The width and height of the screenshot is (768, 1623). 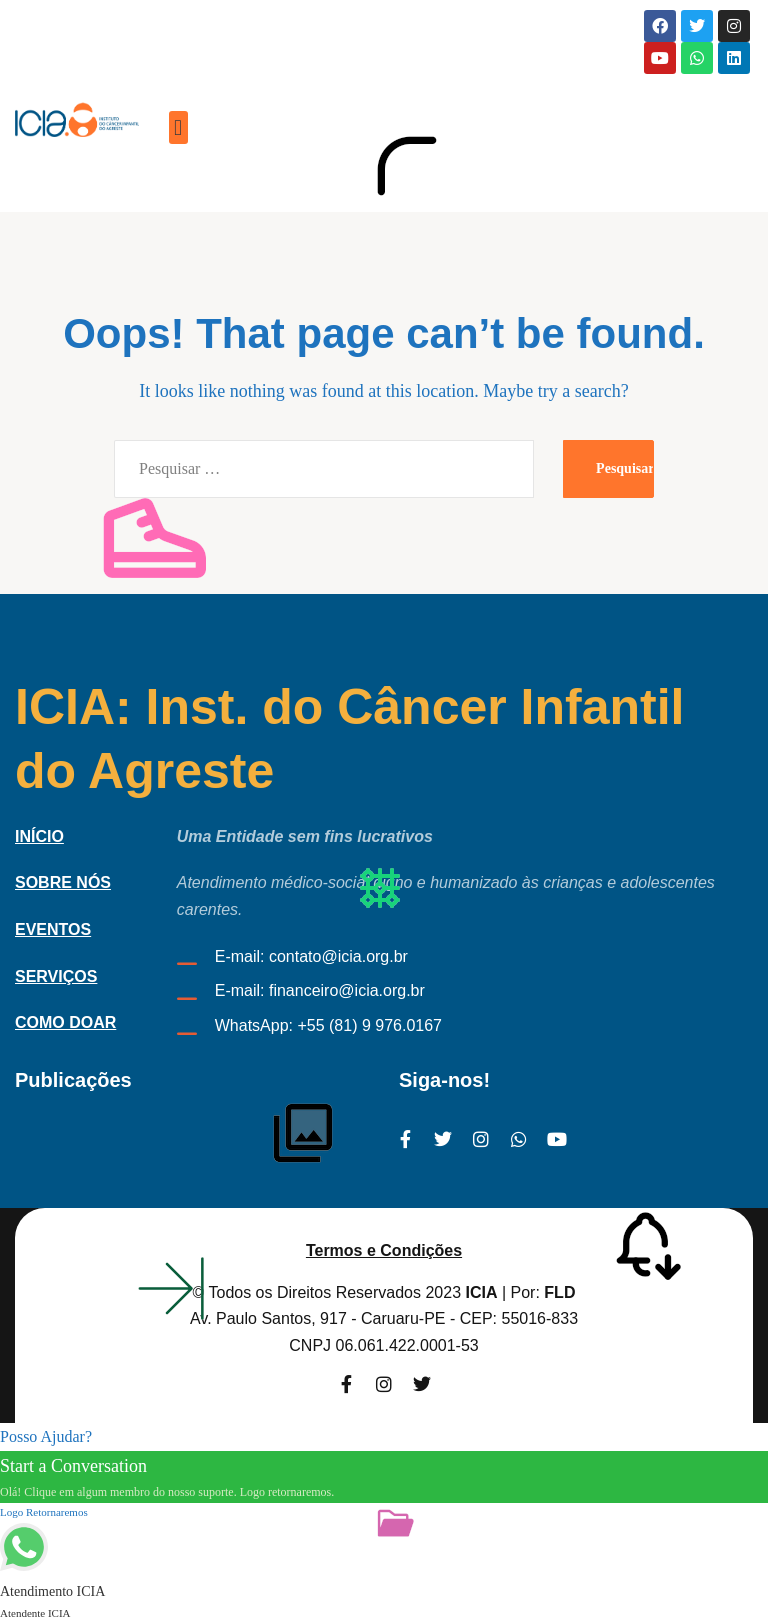 What do you see at coordinates (172, 1288) in the screenshot?
I see `go to end or last item` at bounding box center [172, 1288].